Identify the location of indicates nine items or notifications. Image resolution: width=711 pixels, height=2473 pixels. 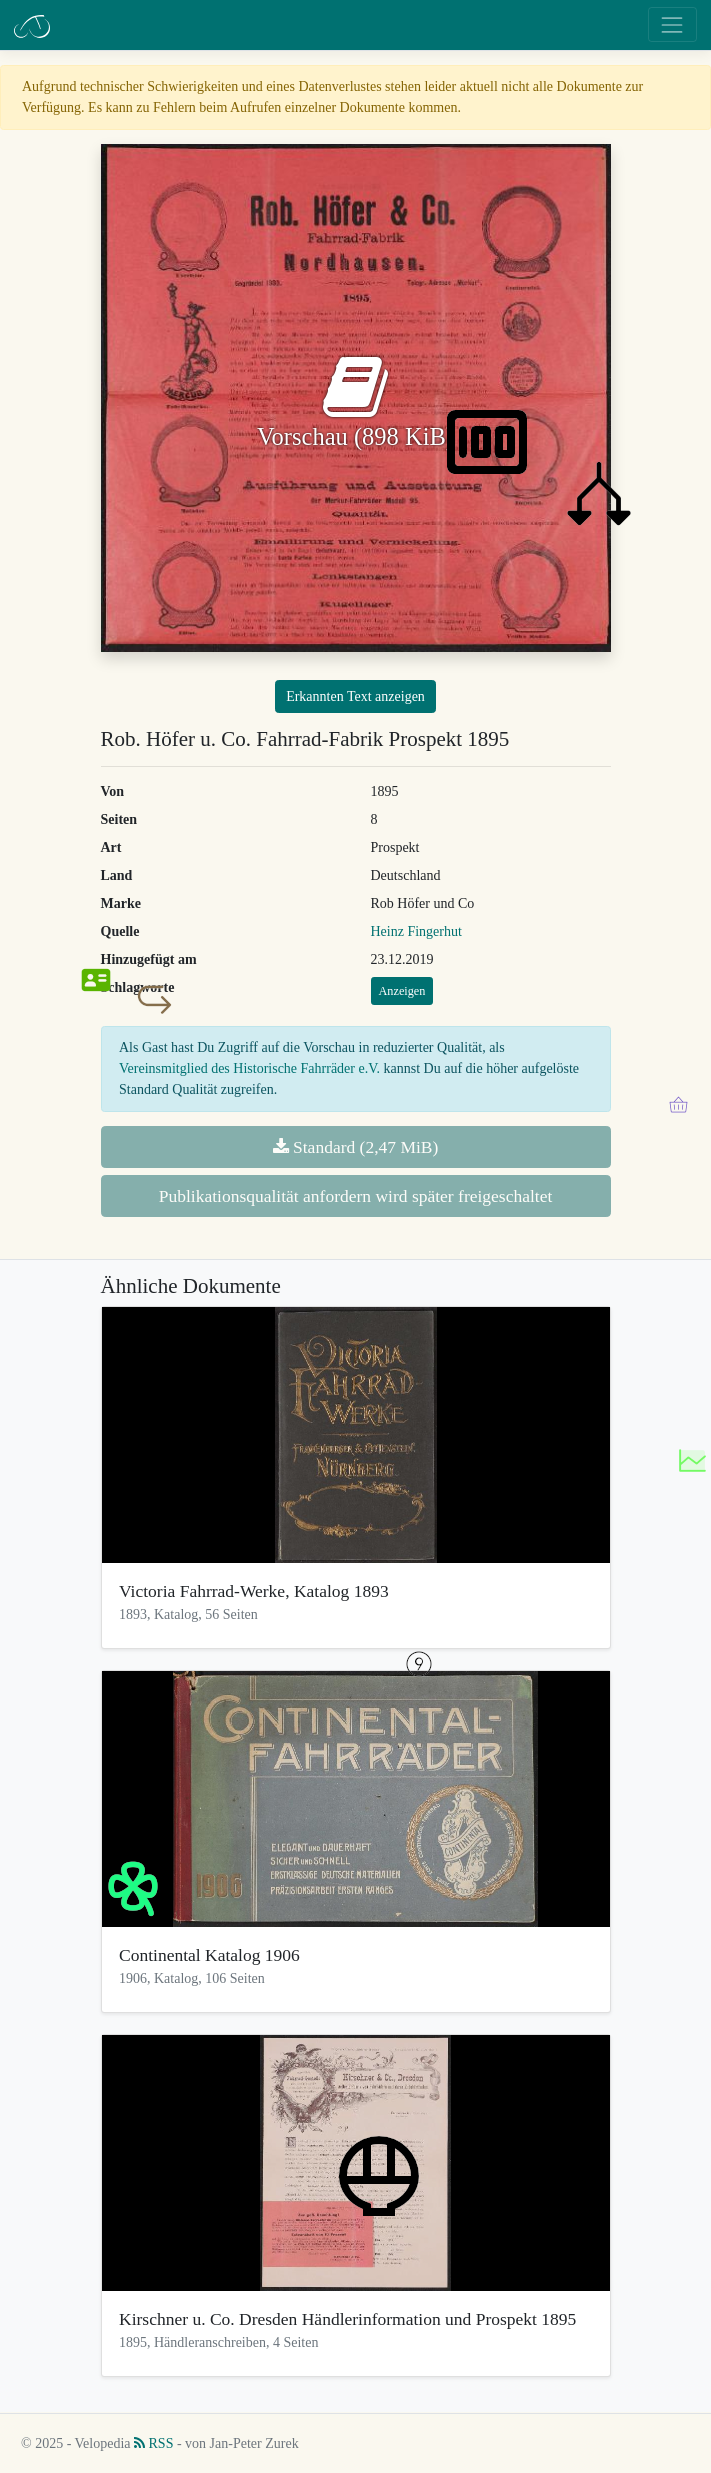
(419, 1664).